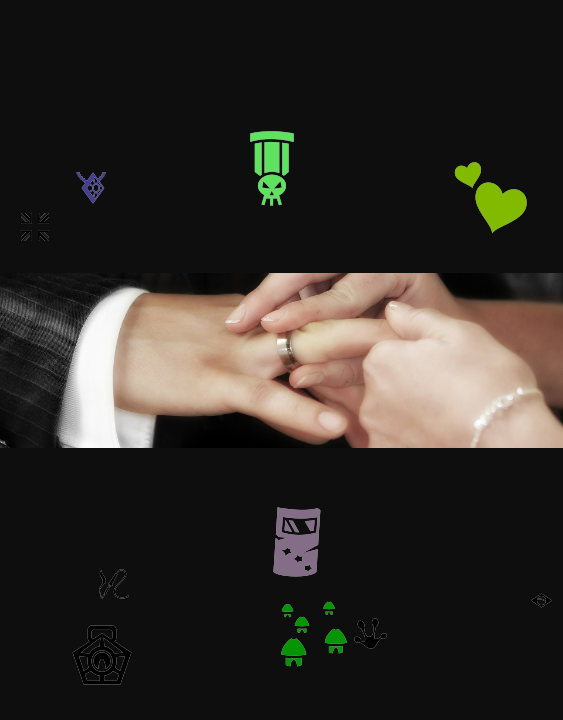 Image resolution: width=563 pixels, height=720 pixels. I want to click on a lantern or light source item in a game inventory, so click(102, 655).